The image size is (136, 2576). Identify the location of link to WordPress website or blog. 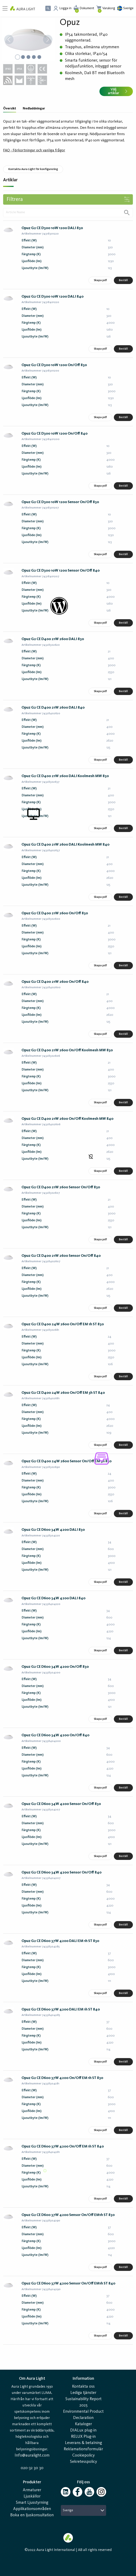
(59, 606).